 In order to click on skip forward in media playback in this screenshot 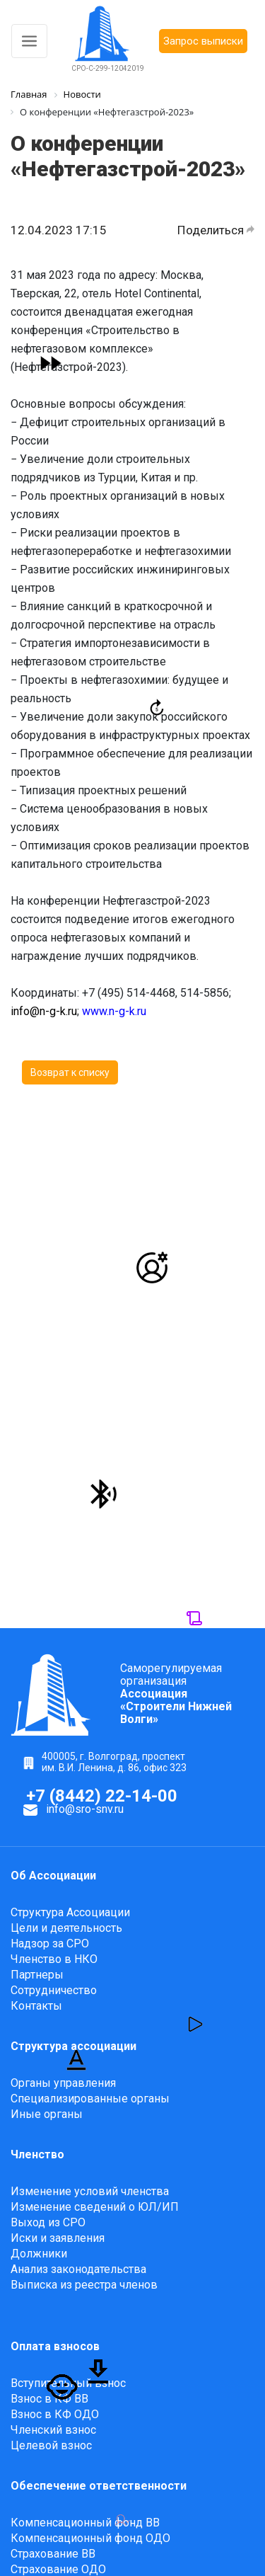, I will do `click(50, 363)`.